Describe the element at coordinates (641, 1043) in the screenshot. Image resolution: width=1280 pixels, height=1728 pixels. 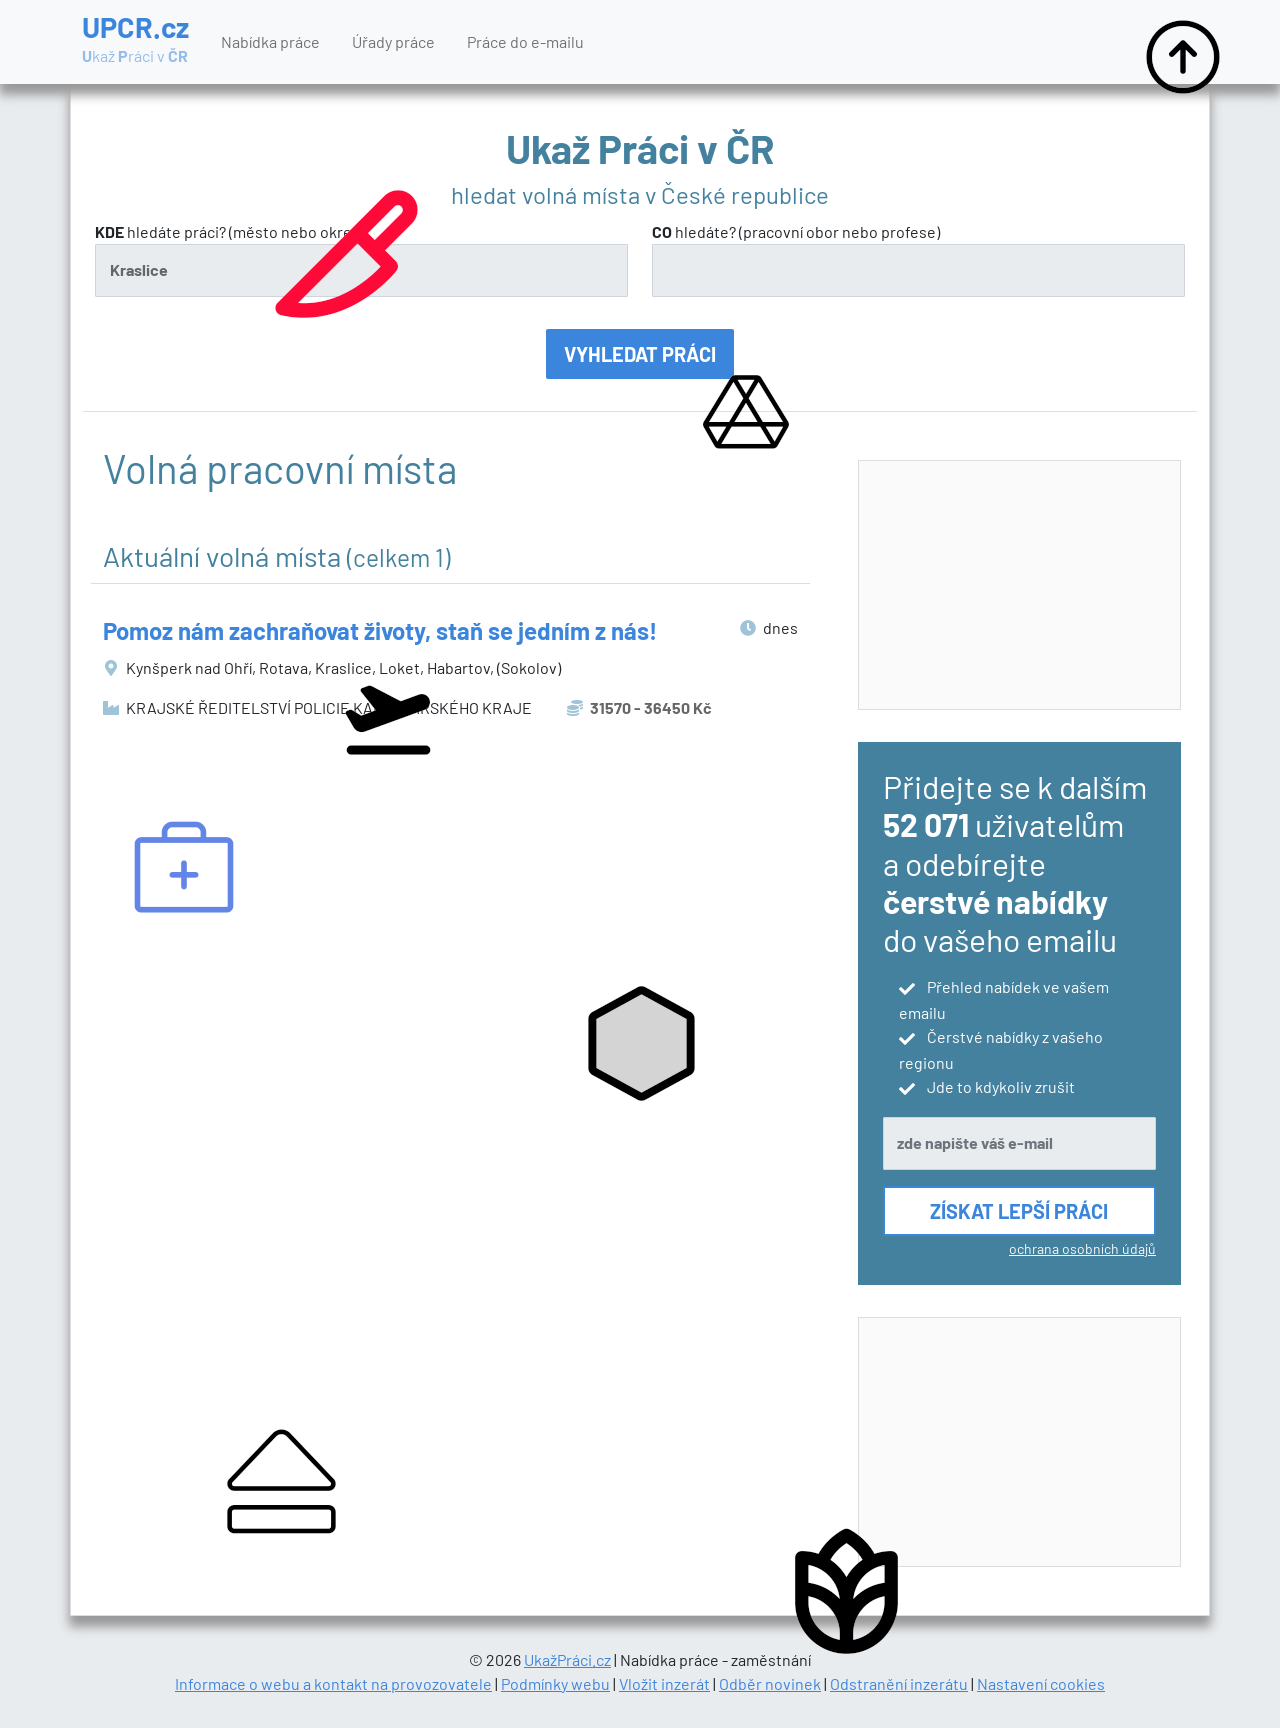
I see `generic shape or container element` at that location.